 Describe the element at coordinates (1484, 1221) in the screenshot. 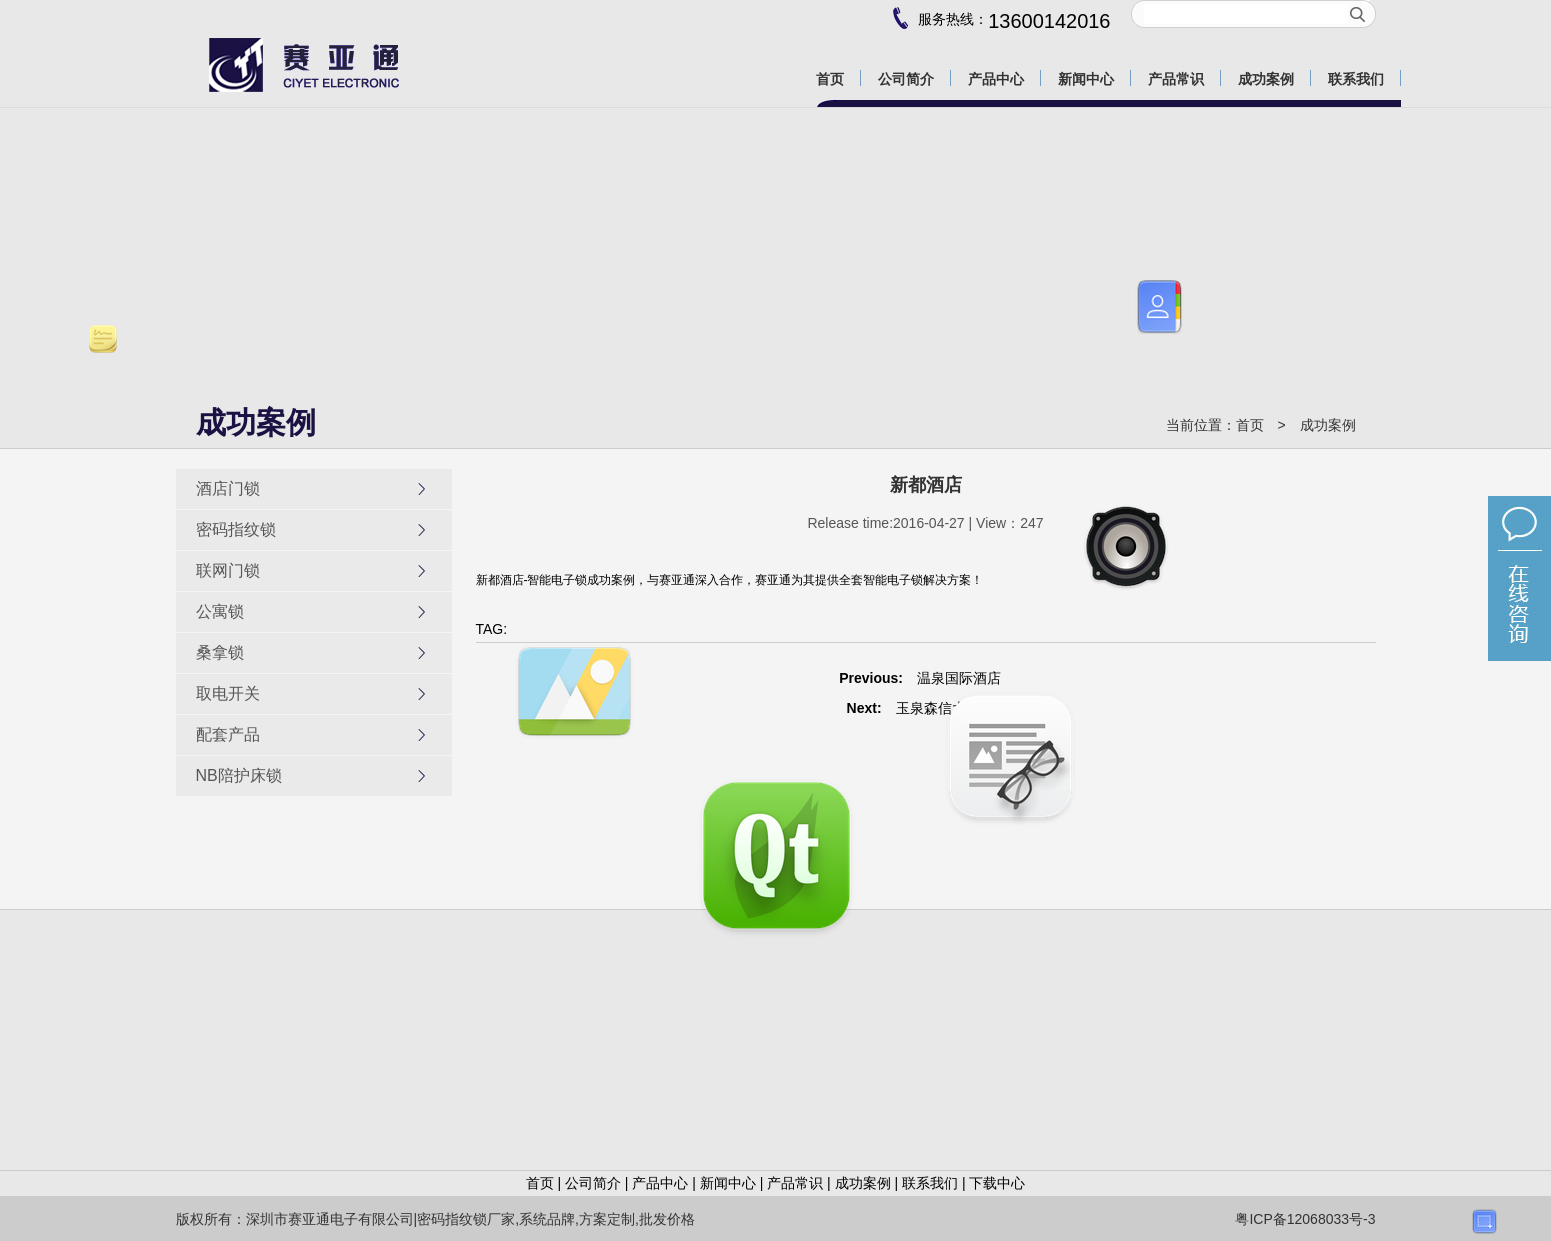

I see `take a screenshot` at that location.